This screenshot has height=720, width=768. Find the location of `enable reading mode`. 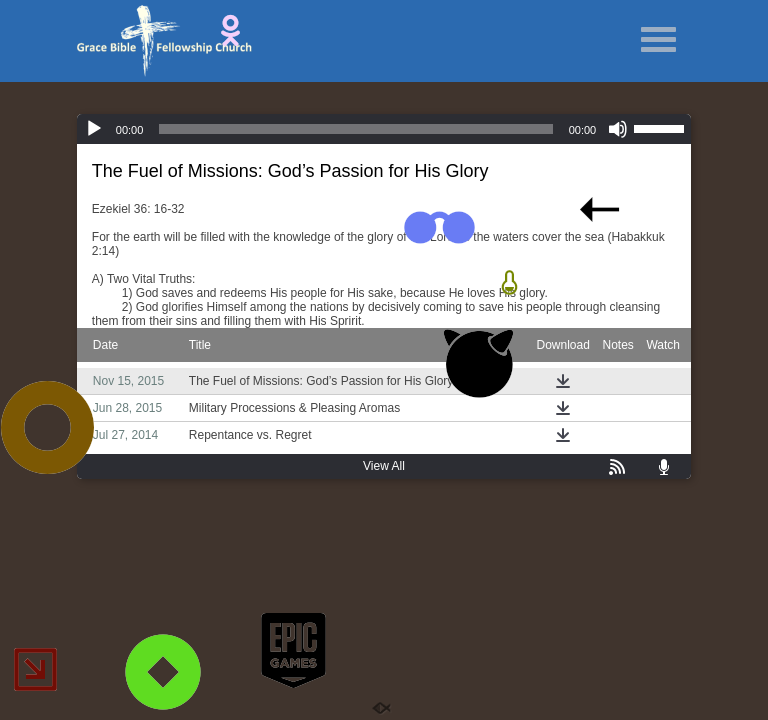

enable reading mode is located at coordinates (439, 227).